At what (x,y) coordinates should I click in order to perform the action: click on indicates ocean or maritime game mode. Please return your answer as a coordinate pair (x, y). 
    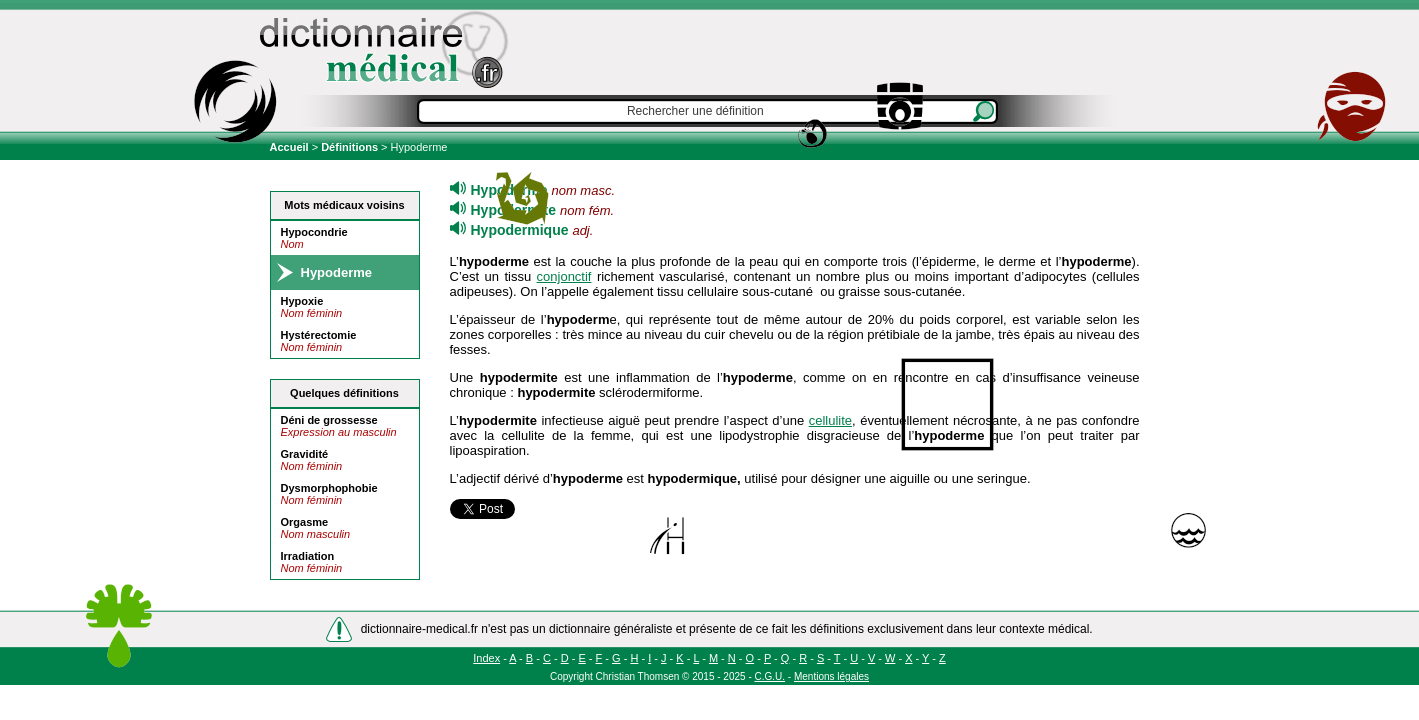
    Looking at the image, I should click on (1188, 530).